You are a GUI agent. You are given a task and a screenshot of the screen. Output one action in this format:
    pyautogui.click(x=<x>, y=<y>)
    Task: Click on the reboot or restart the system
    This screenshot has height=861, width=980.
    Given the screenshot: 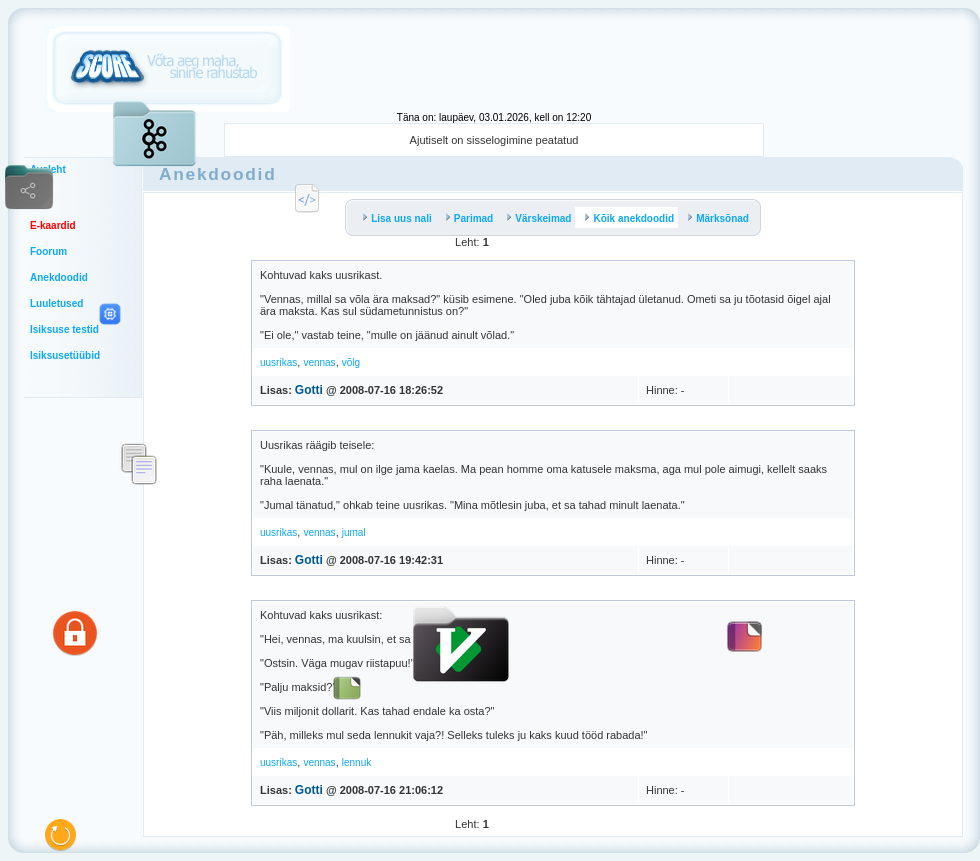 What is the action you would take?
    pyautogui.click(x=61, y=835)
    